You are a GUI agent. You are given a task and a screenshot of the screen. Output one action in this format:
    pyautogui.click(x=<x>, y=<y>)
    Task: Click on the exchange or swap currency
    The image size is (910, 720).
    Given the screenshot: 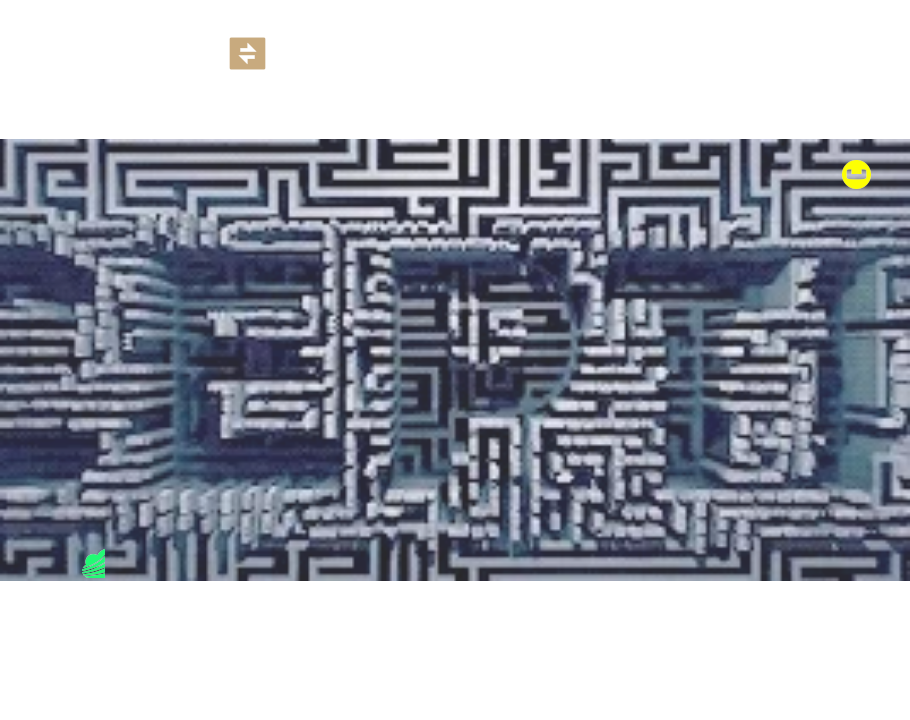 What is the action you would take?
    pyautogui.click(x=247, y=53)
    